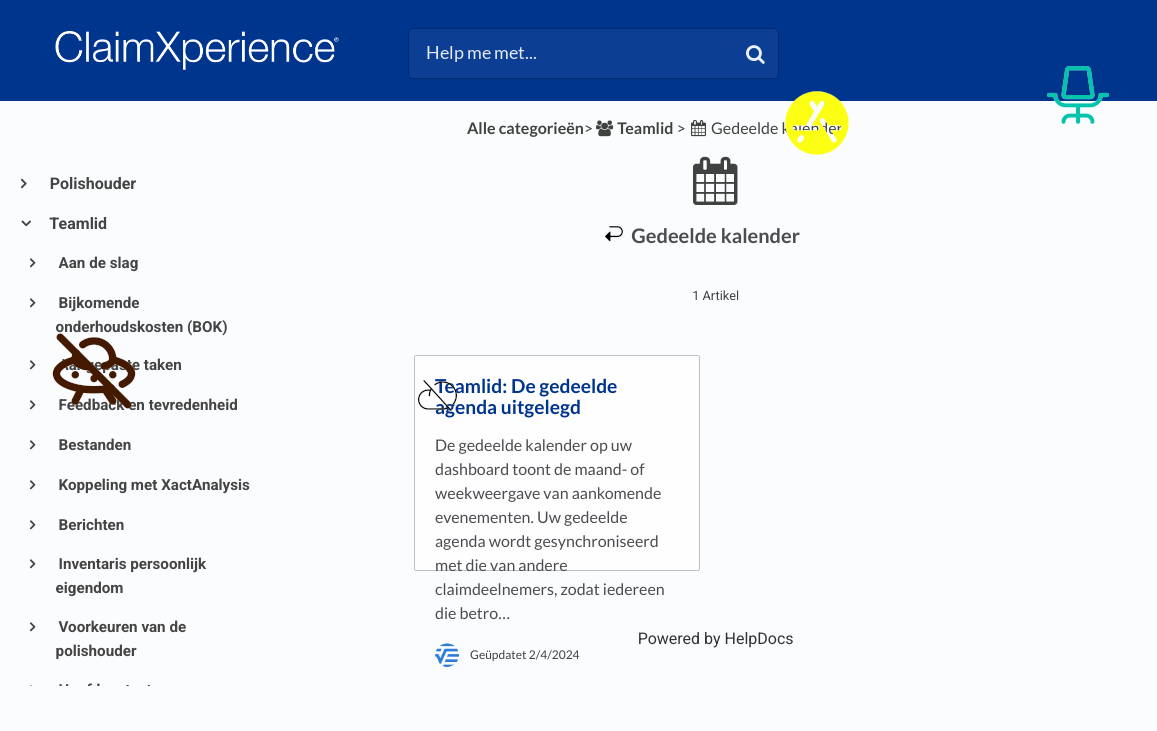  Describe the element at coordinates (817, 123) in the screenshot. I see `open the app store` at that location.